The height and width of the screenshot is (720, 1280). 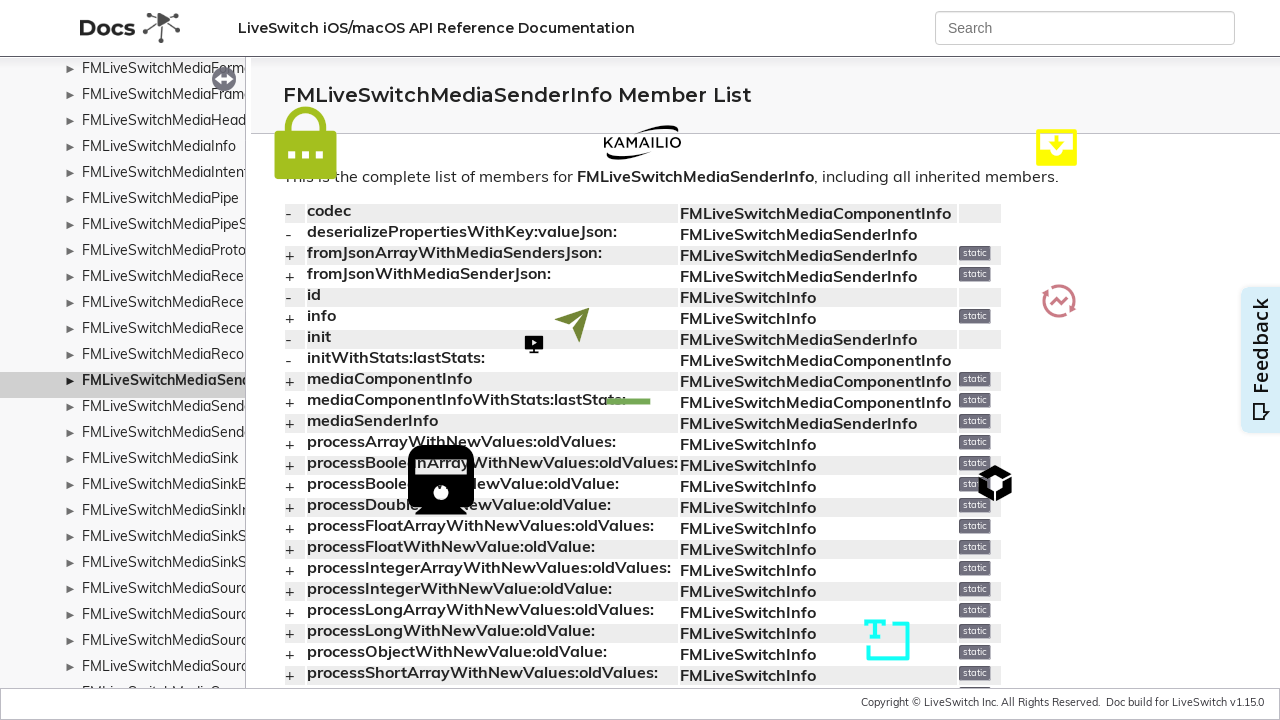 What do you see at coordinates (888, 641) in the screenshot?
I see `insert a text block or text box` at bounding box center [888, 641].